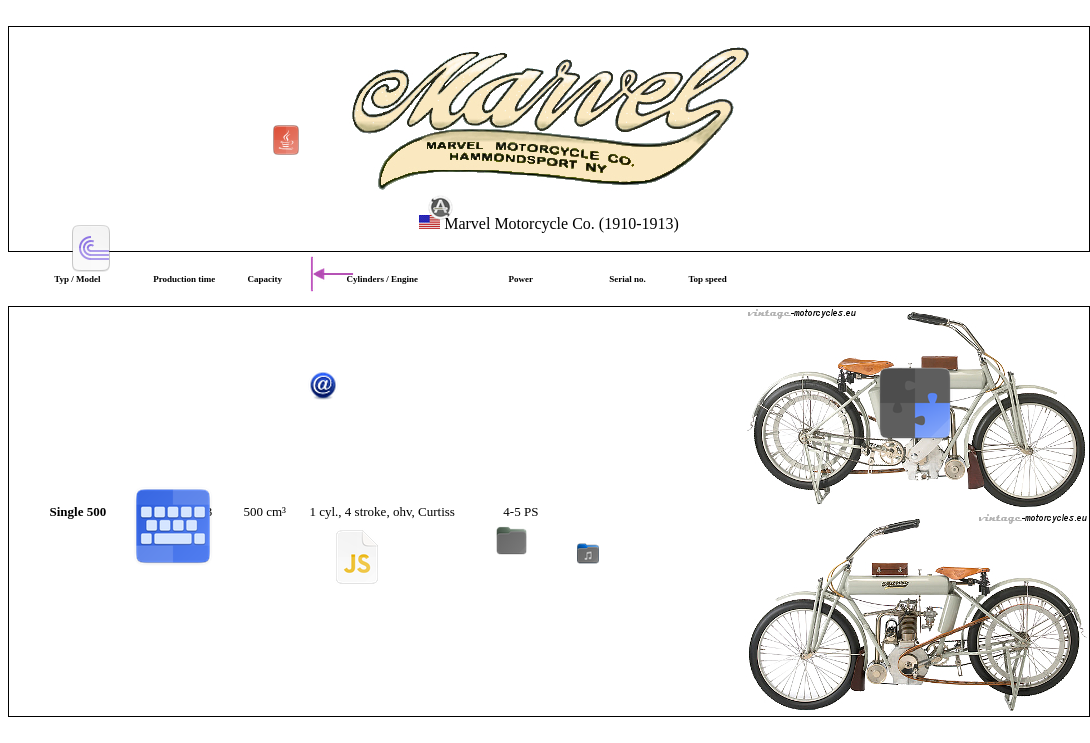 The width and height of the screenshot is (1090, 743). What do you see at coordinates (915, 403) in the screenshot?
I see `add or manage bluetooth plugins` at bounding box center [915, 403].